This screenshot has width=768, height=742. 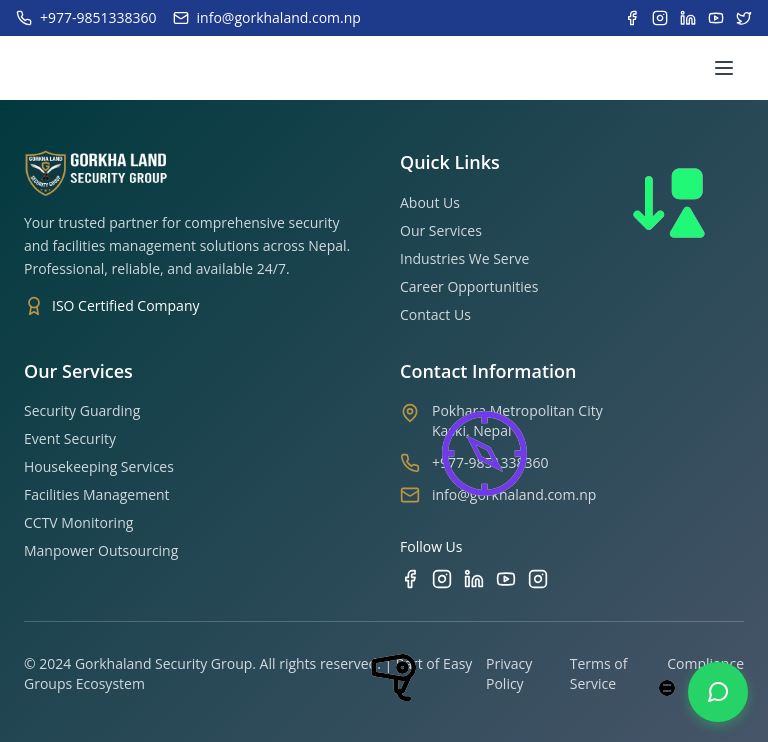 I want to click on navigate to explore or discover features, so click(x=484, y=453).